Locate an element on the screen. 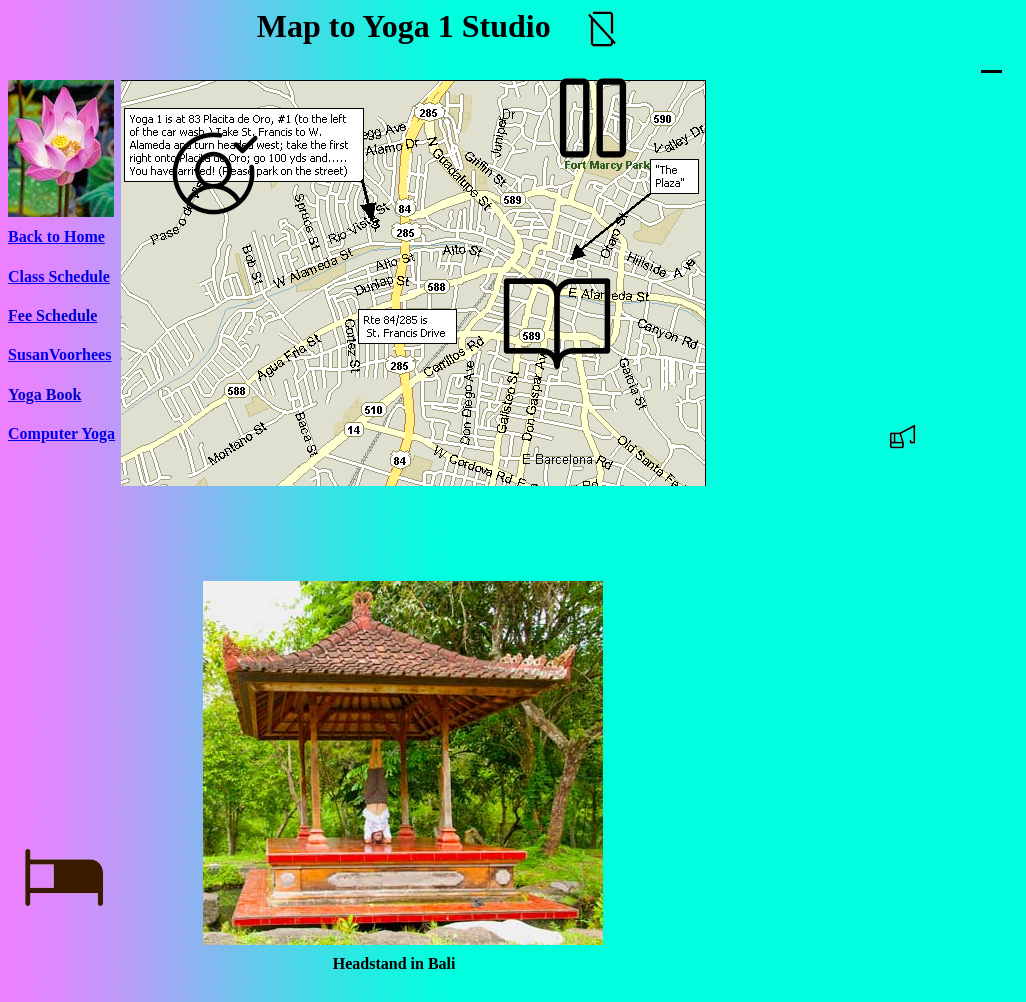 The width and height of the screenshot is (1026, 1002). verified user profile is located at coordinates (213, 173).